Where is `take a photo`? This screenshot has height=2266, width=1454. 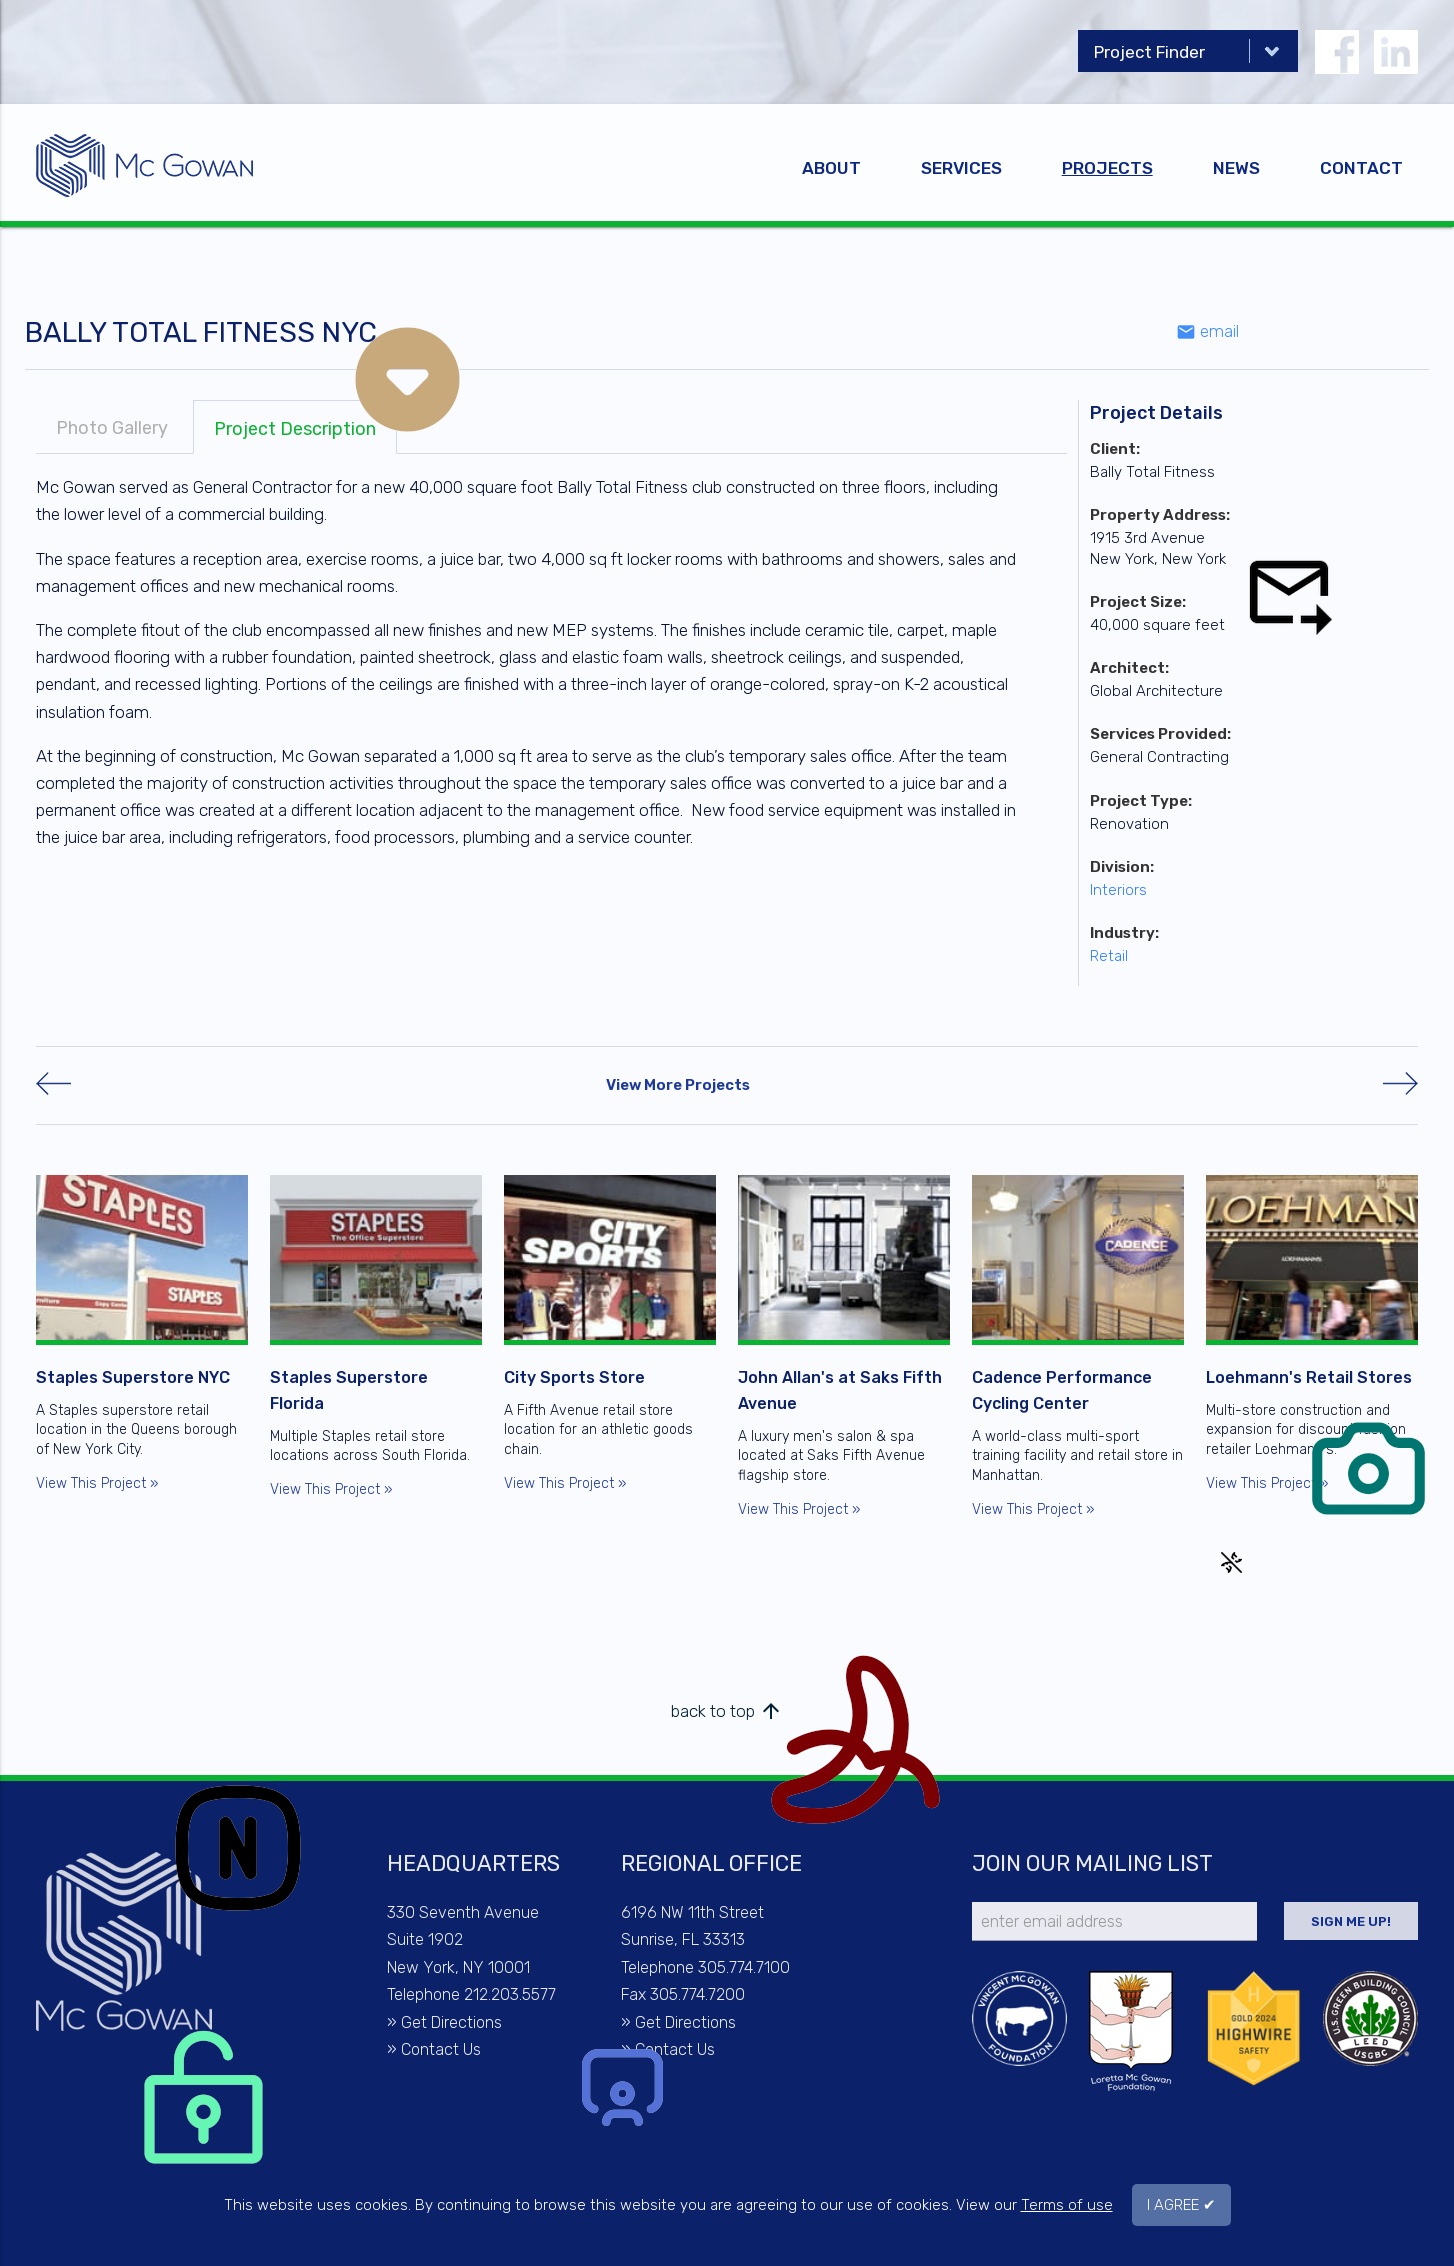 take a photo is located at coordinates (1368, 1468).